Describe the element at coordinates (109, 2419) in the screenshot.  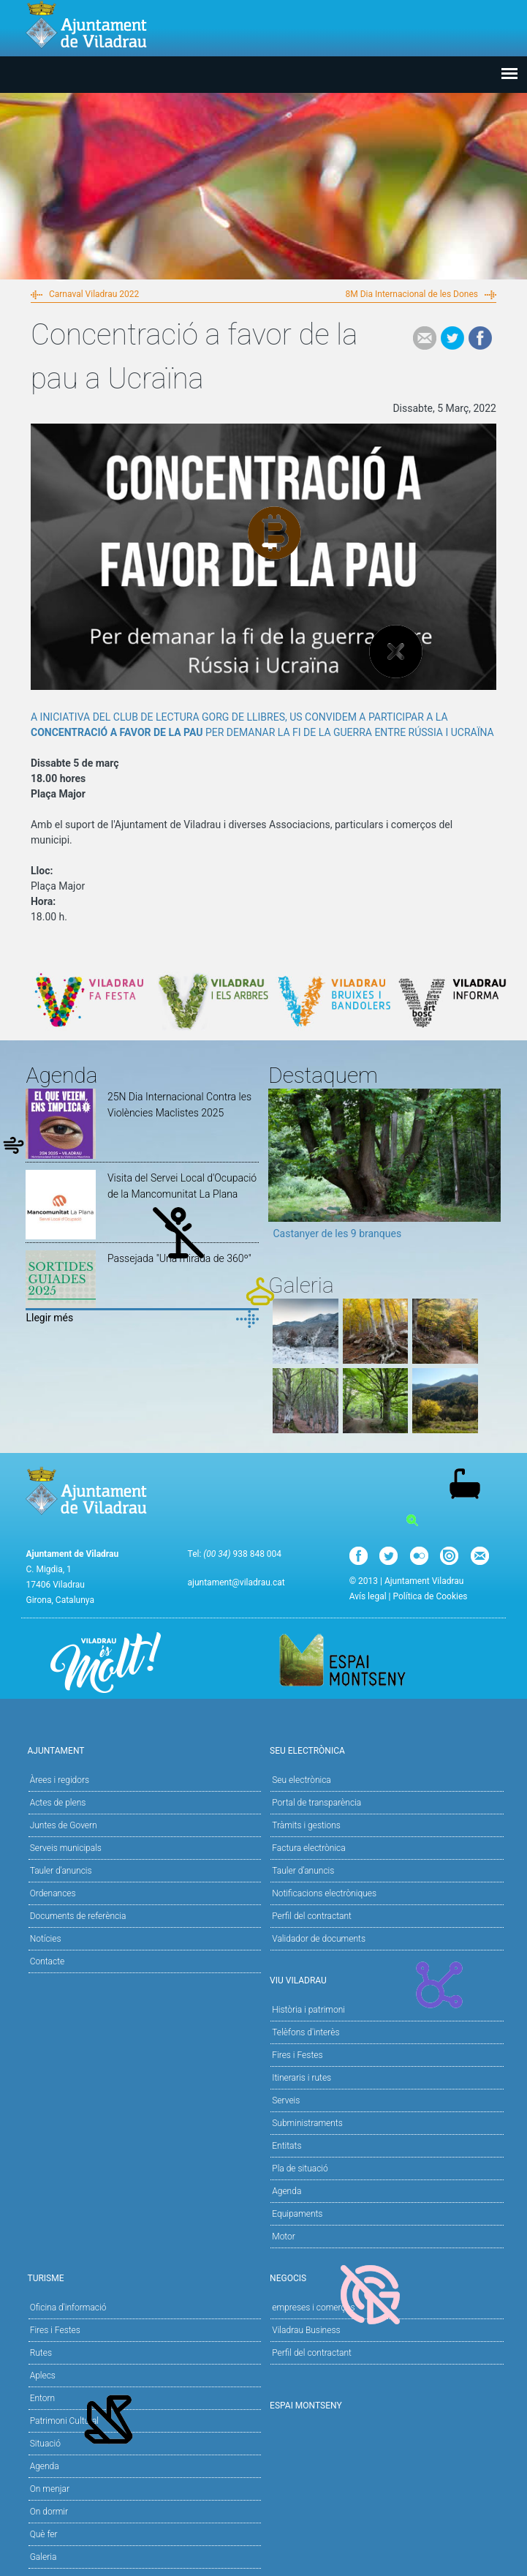
I see `access paper crafts or origami tutorials` at that location.